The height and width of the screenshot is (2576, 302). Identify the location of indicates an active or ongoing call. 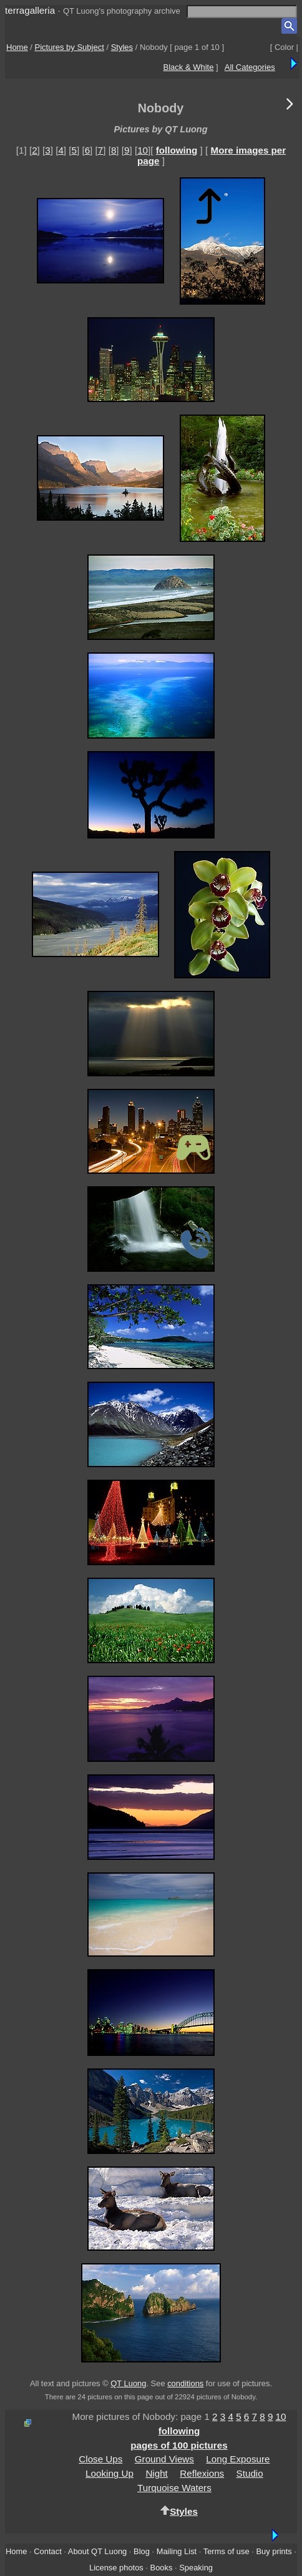
(195, 1244).